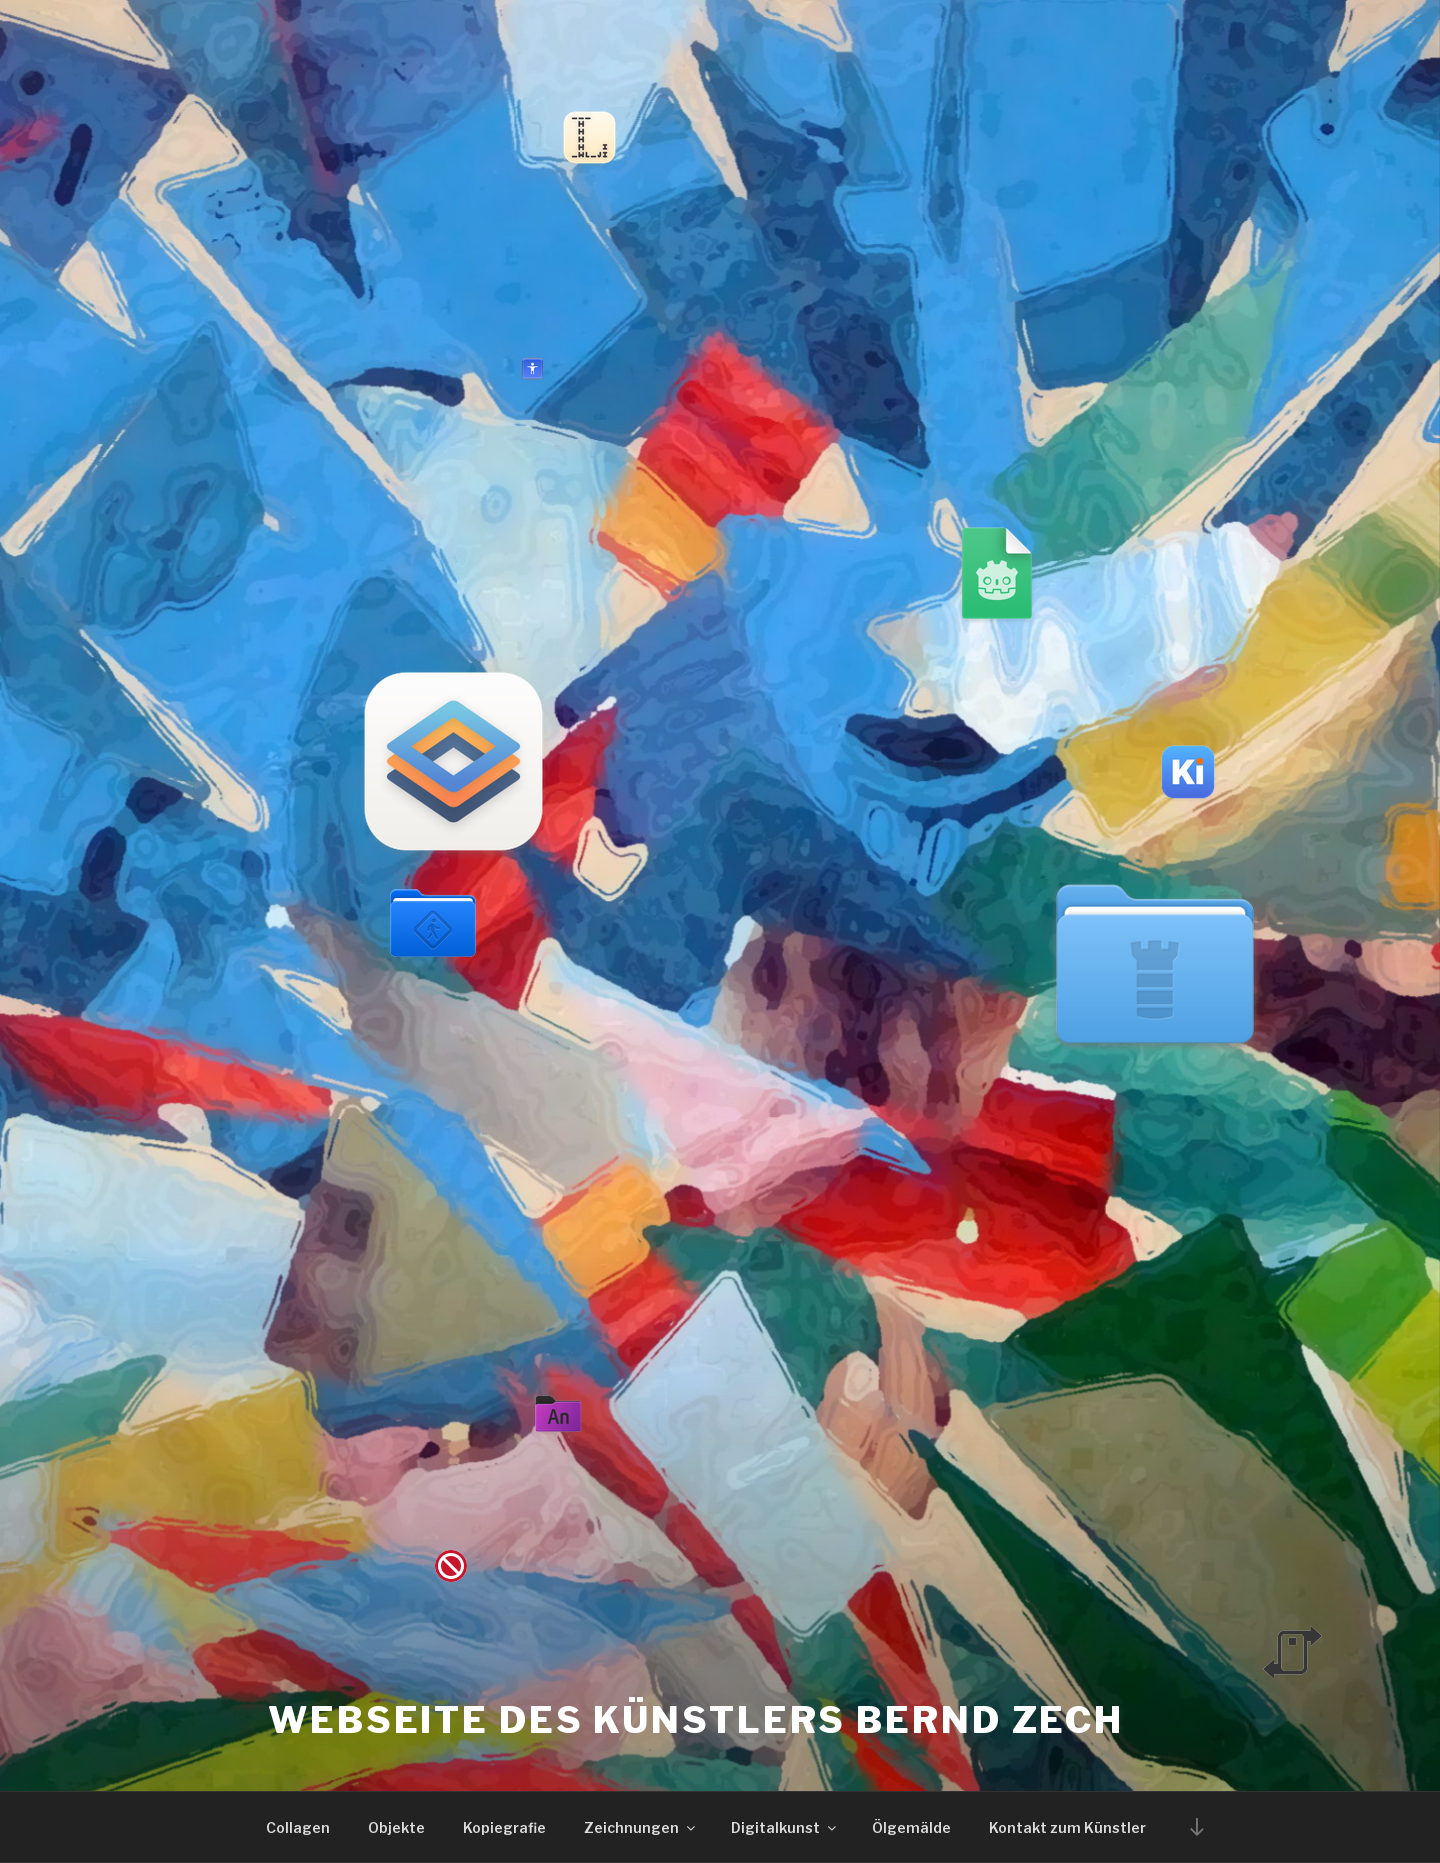 The image size is (1440, 1863). Describe the element at coordinates (453, 761) in the screenshot. I see `open ripcord messaging app` at that location.